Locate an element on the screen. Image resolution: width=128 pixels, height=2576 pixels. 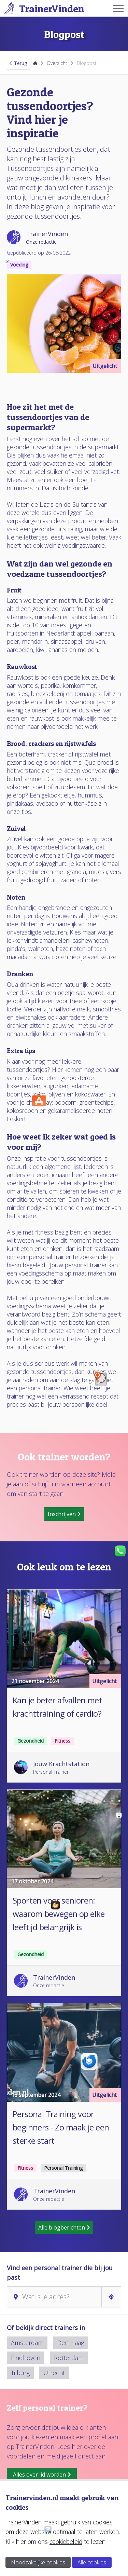
launch the ubiquity installer for ubuntu linux is located at coordinates (101, 1379).